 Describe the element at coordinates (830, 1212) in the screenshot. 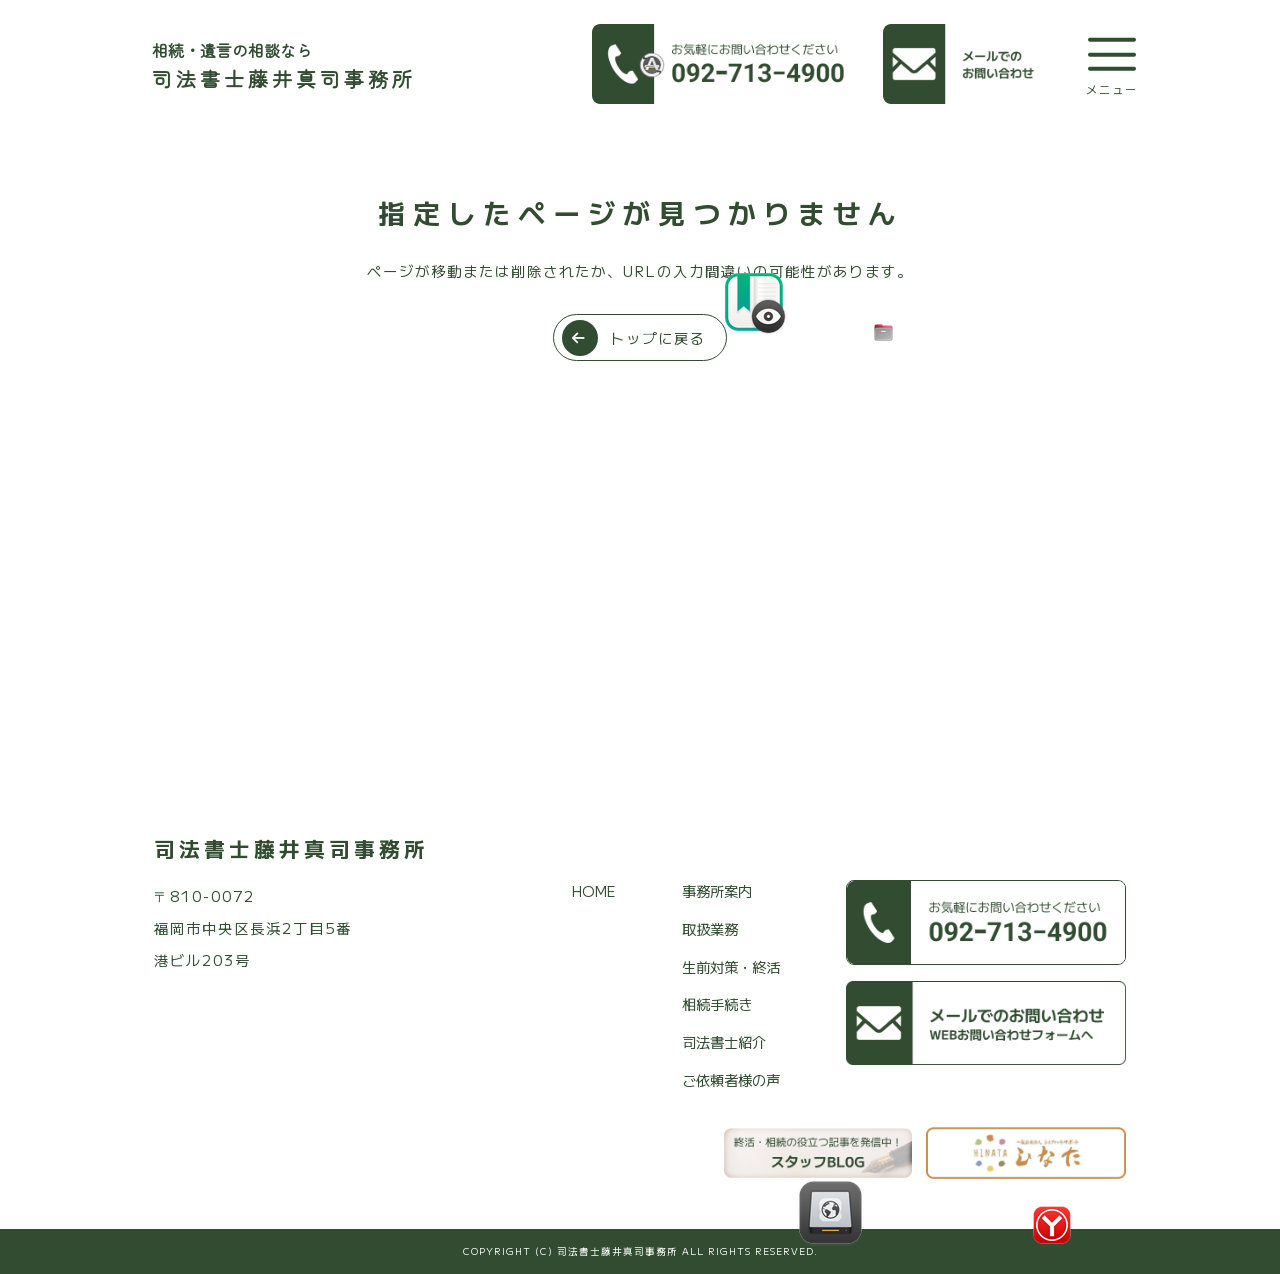

I see `configure iSCSI network storage settings` at that location.